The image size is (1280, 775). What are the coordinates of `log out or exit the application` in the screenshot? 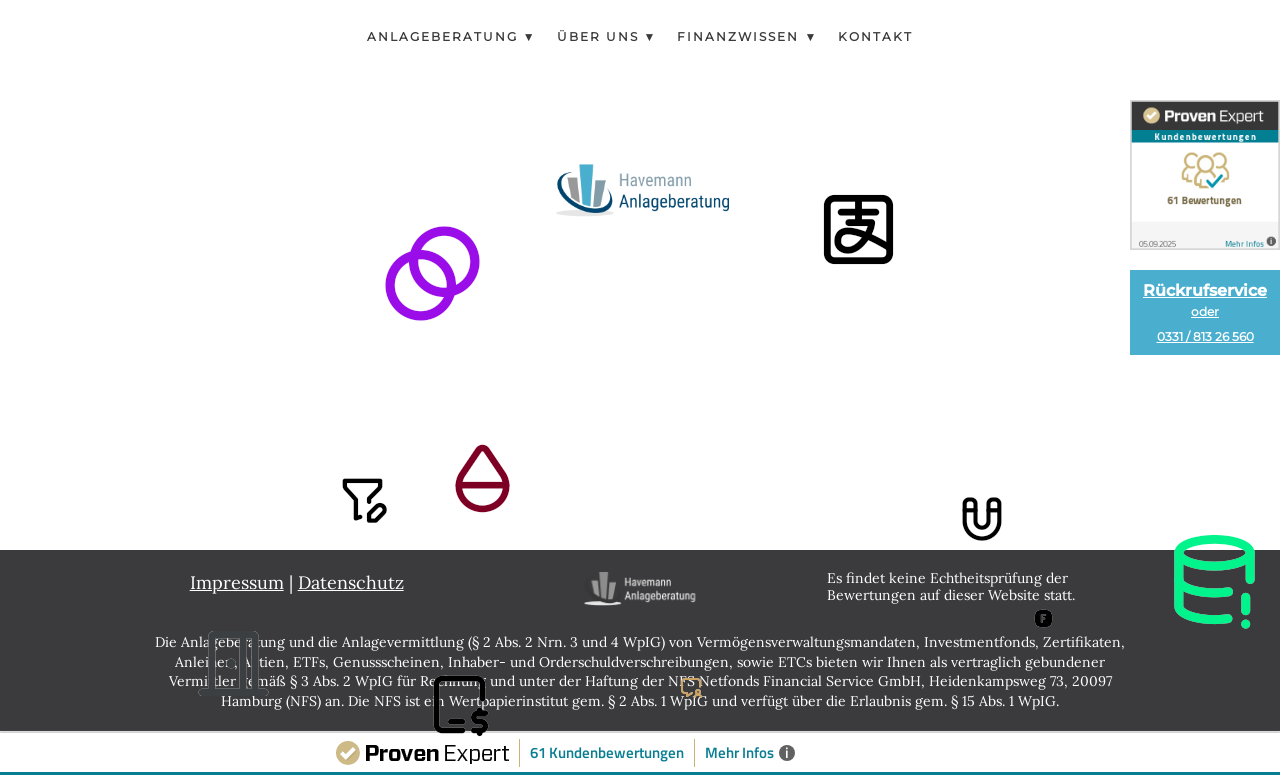 It's located at (233, 663).